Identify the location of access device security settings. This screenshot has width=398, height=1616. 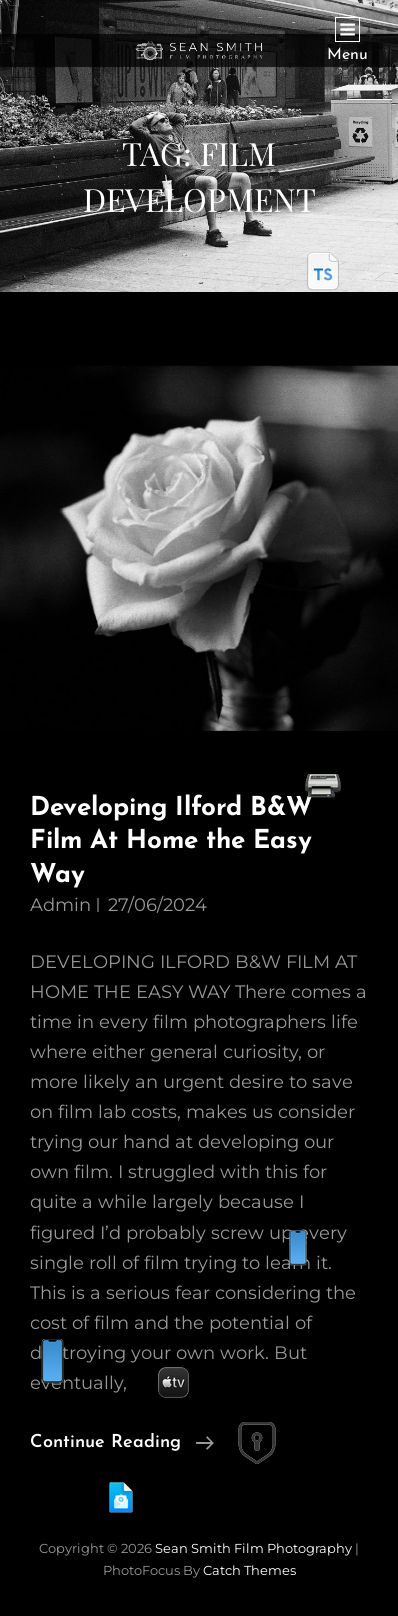
(257, 1443).